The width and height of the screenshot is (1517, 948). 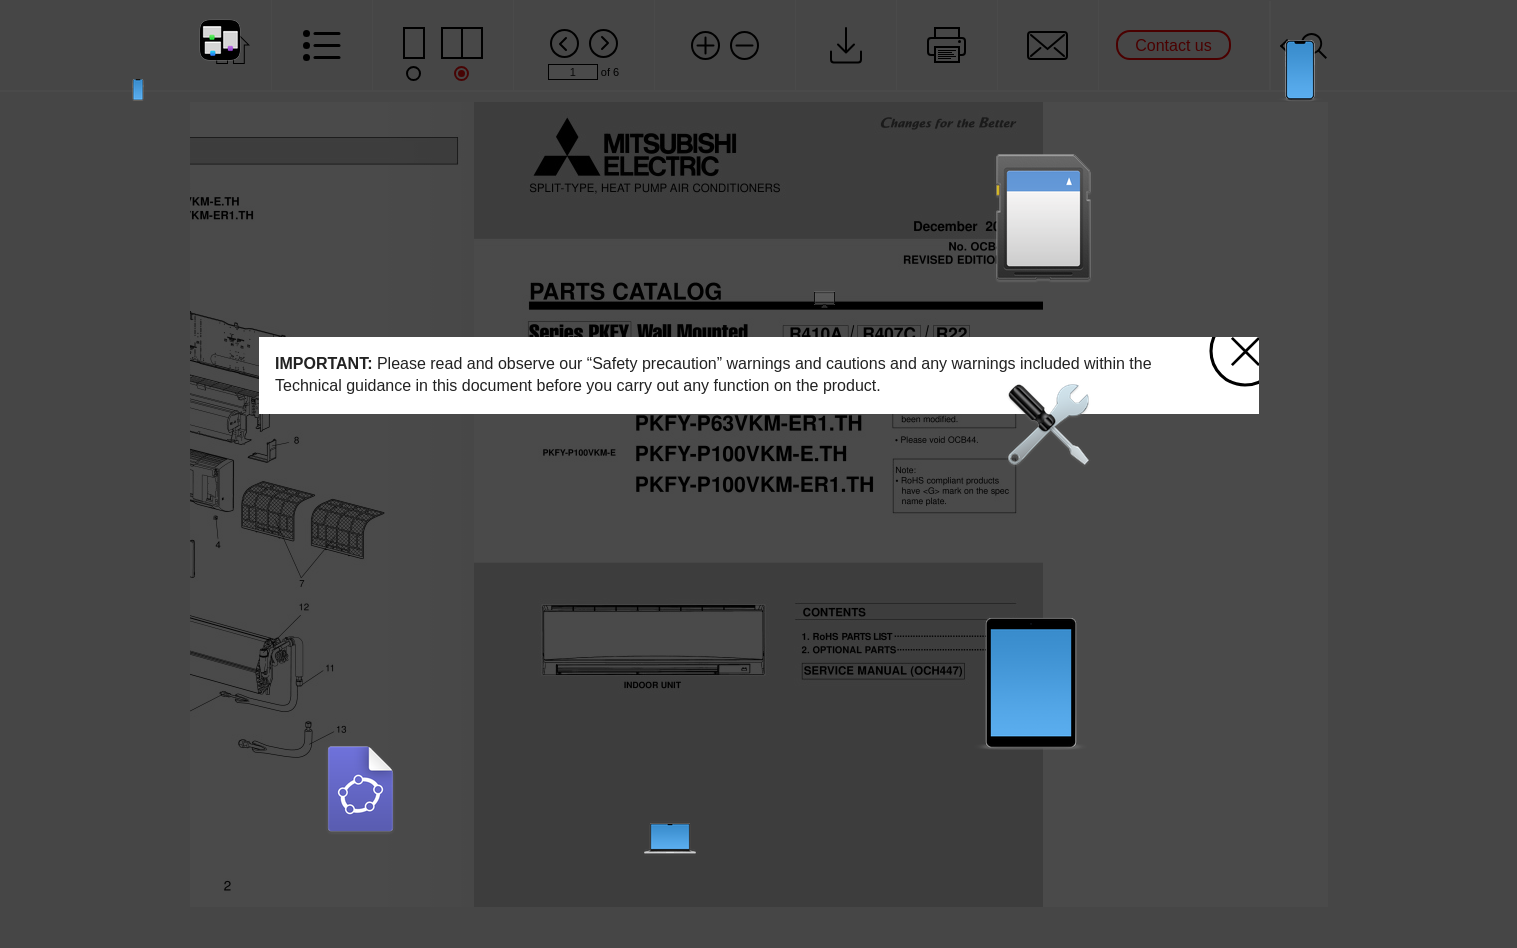 What do you see at coordinates (138, 90) in the screenshot?
I see `iPhone 12 Pro Max device identifier in system settings` at bounding box center [138, 90].